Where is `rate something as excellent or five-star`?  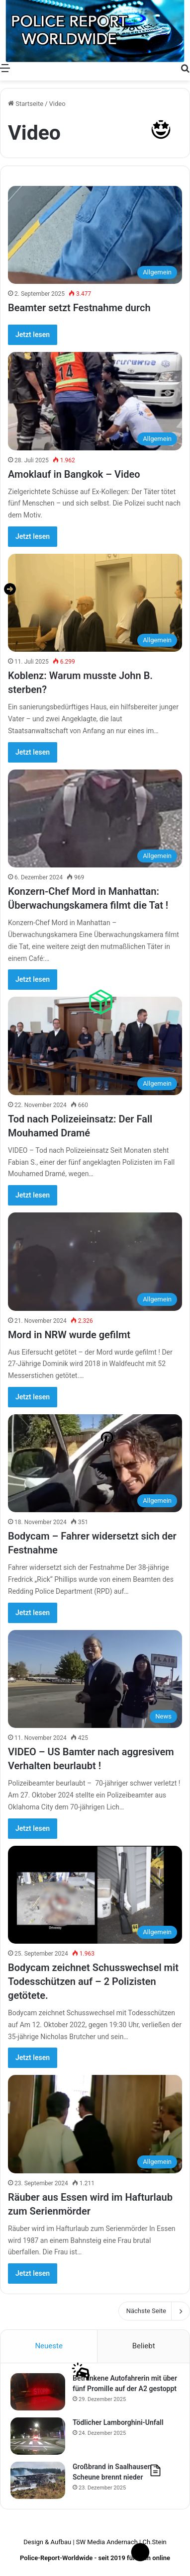
rate something as excellent or five-star is located at coordinates (161, 129).